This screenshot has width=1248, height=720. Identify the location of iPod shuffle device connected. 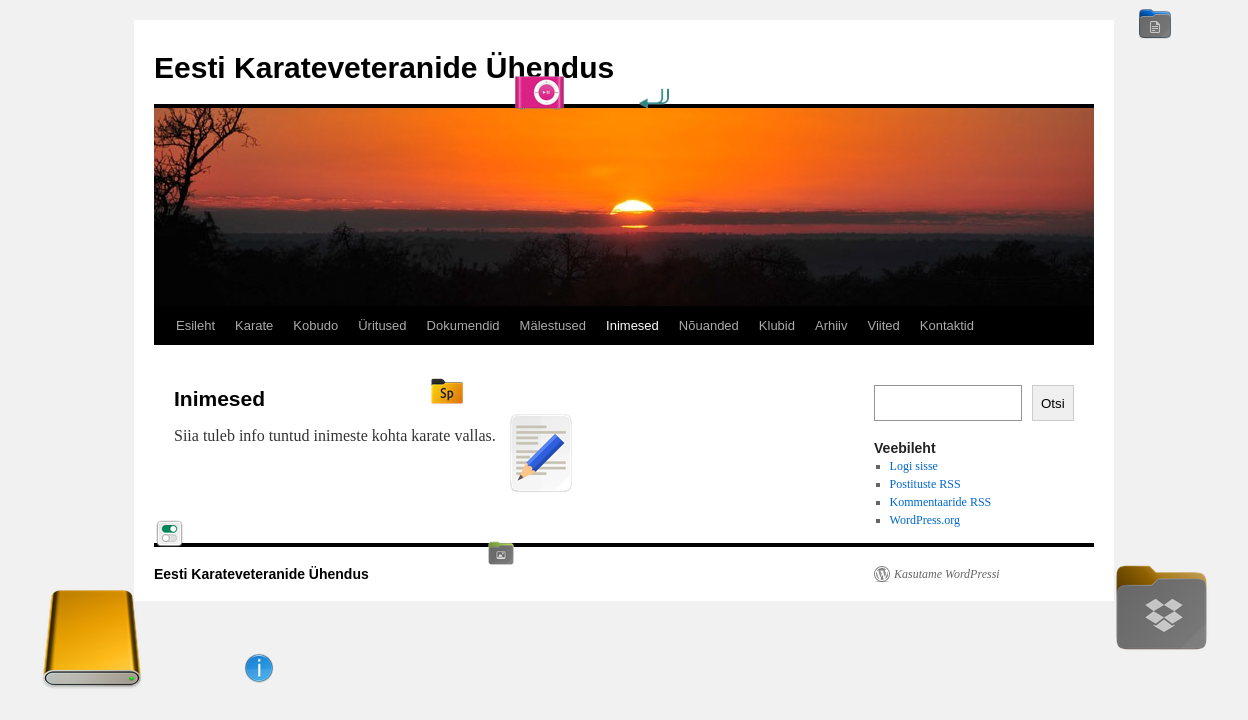
(539, 83).